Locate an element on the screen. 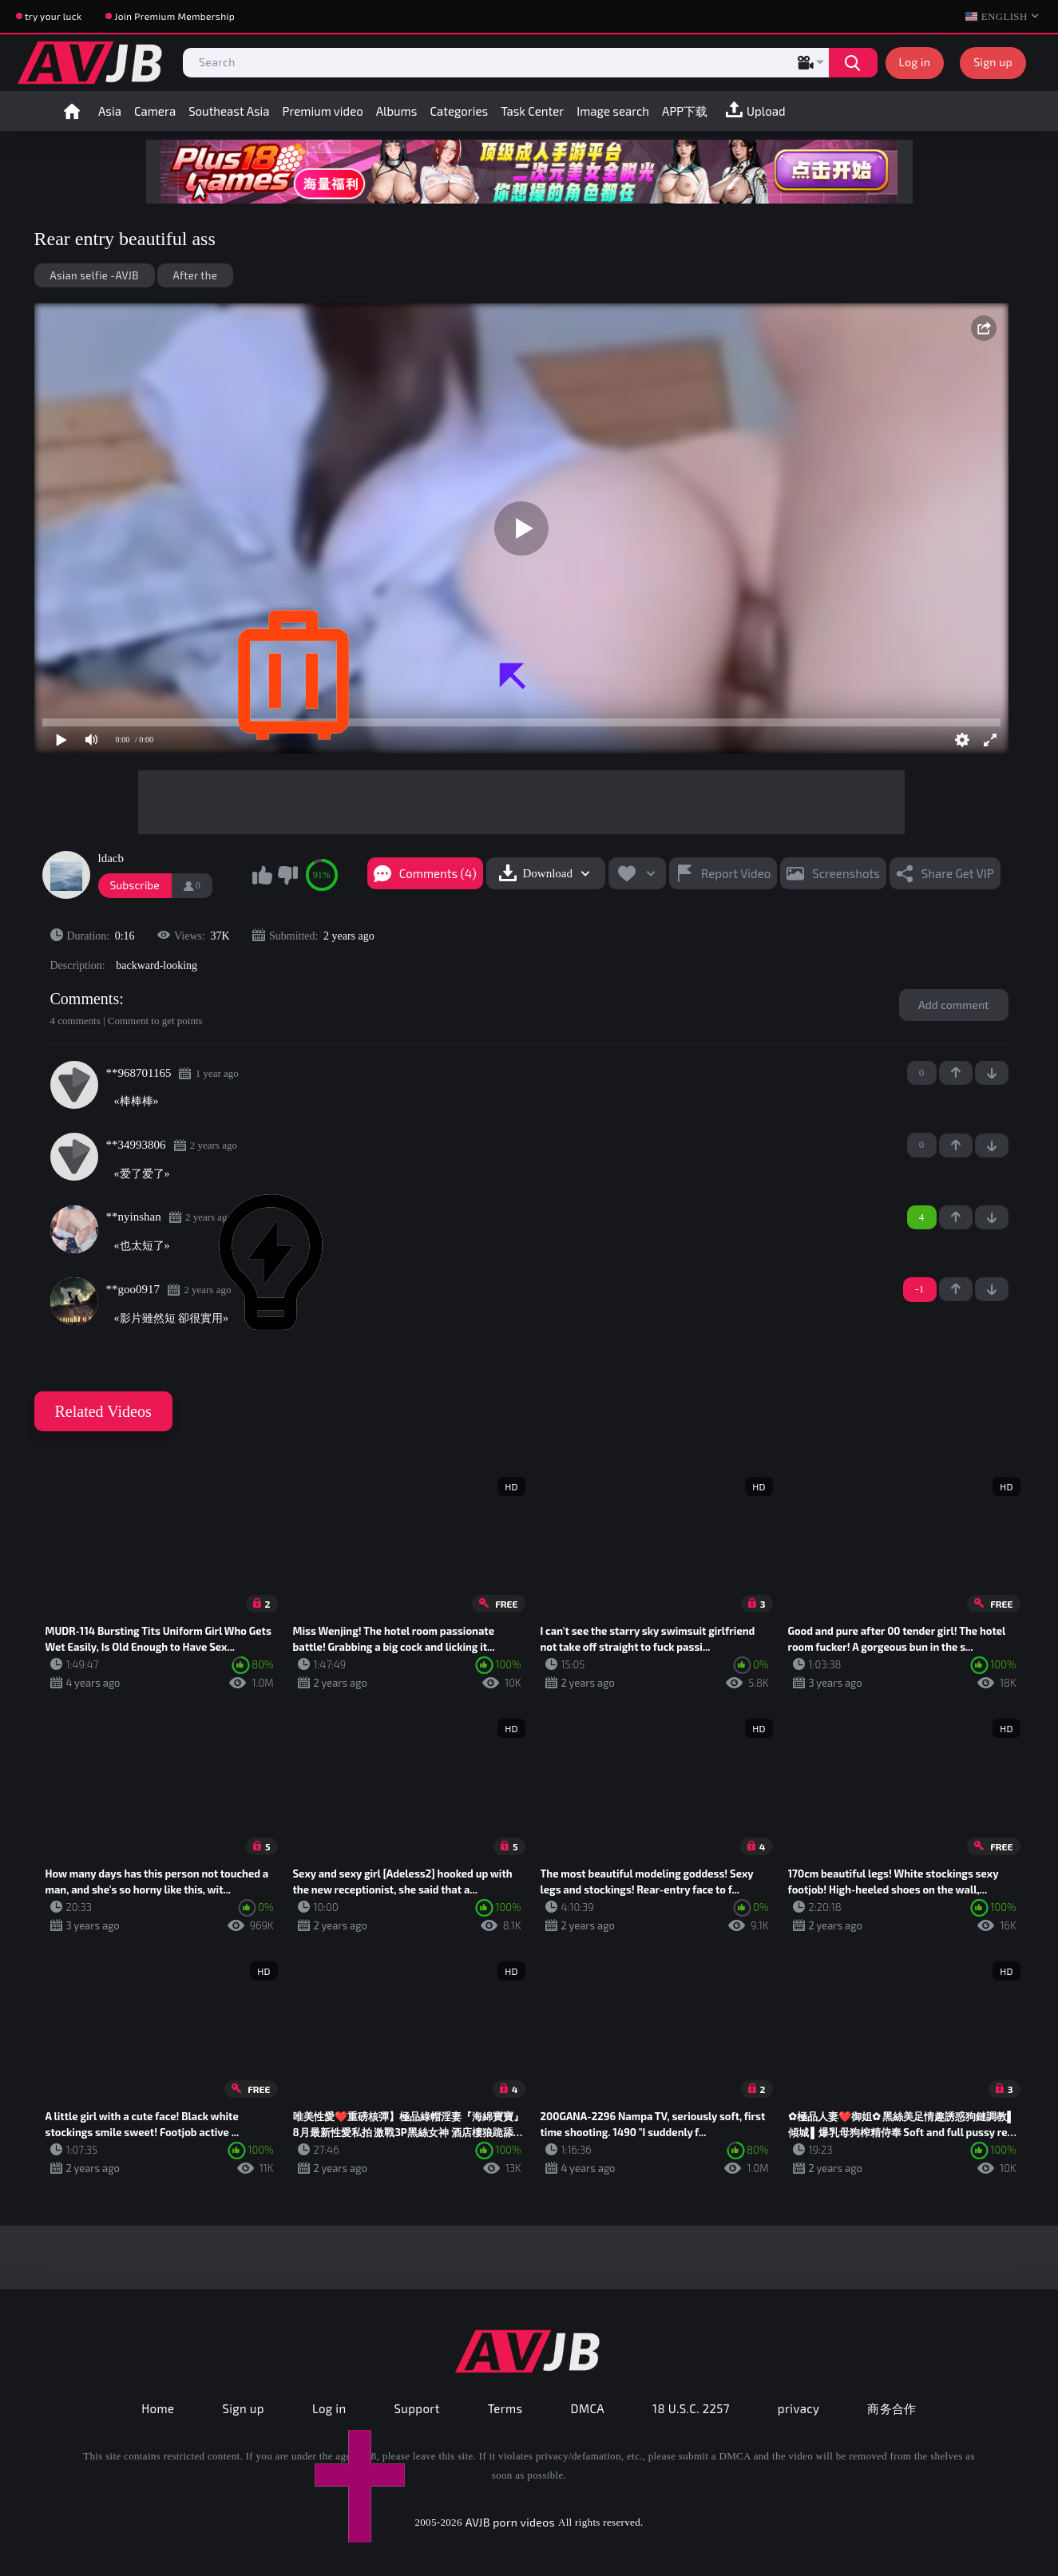 The width and height of the screenshot is (1058, 2576). indicates a new idea or inspiration is located at coordinates (271, 1259).